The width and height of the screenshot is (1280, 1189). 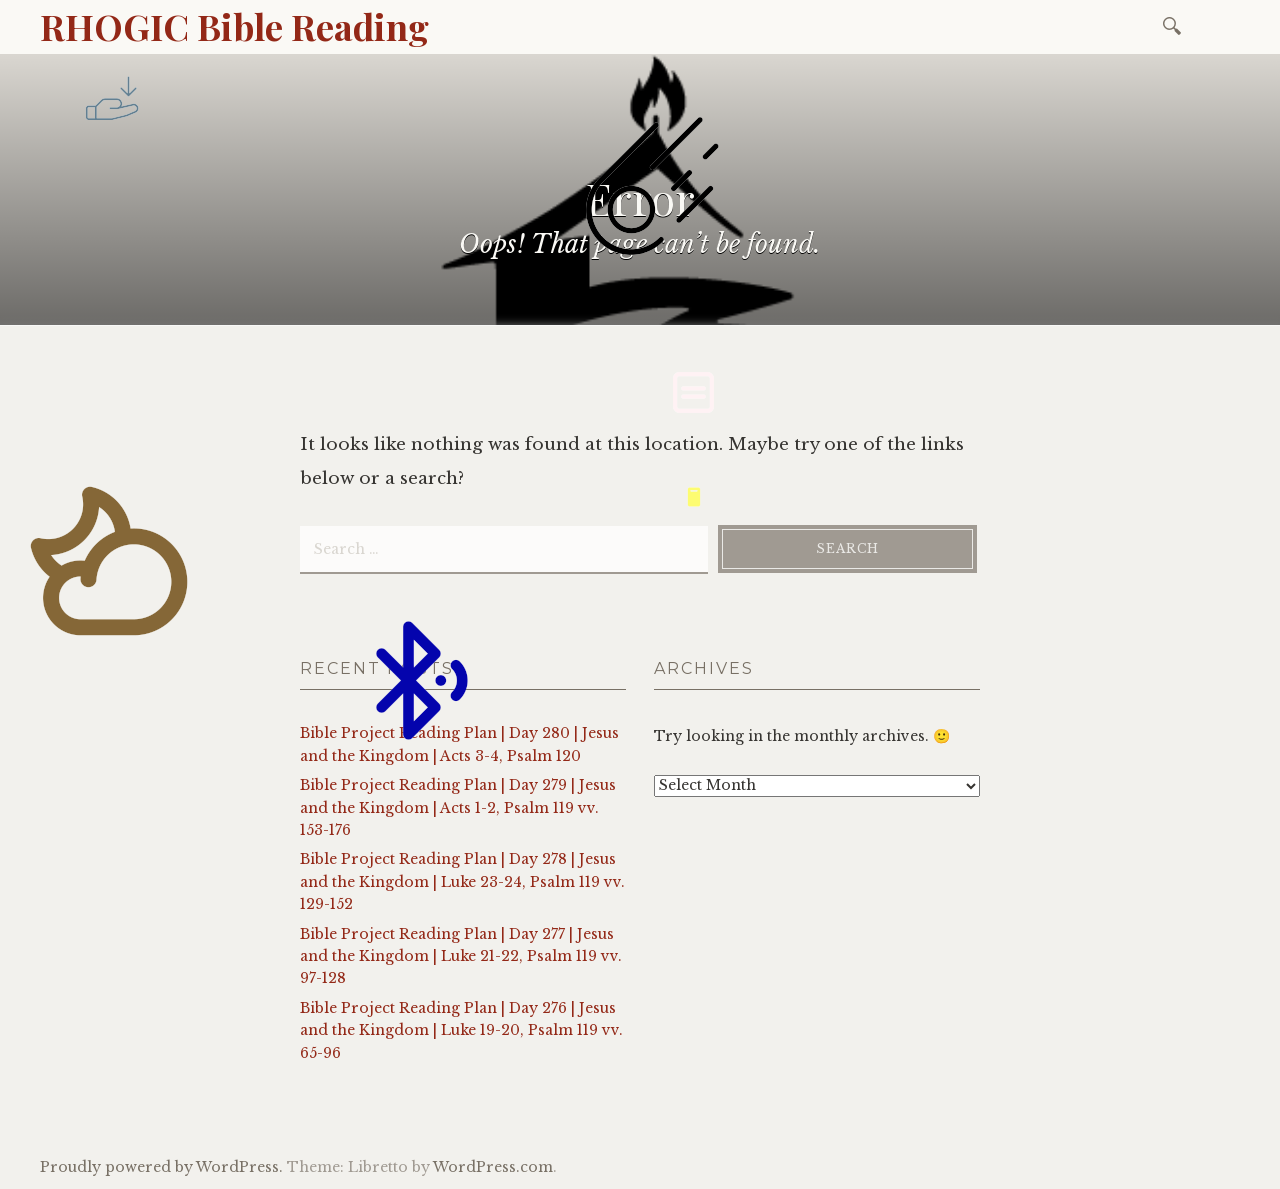 What do you see at coordinates (104, 568) in the screenshot?
I see `indicates nighttime or evening weather conditions` at bounding box center [104, 568].